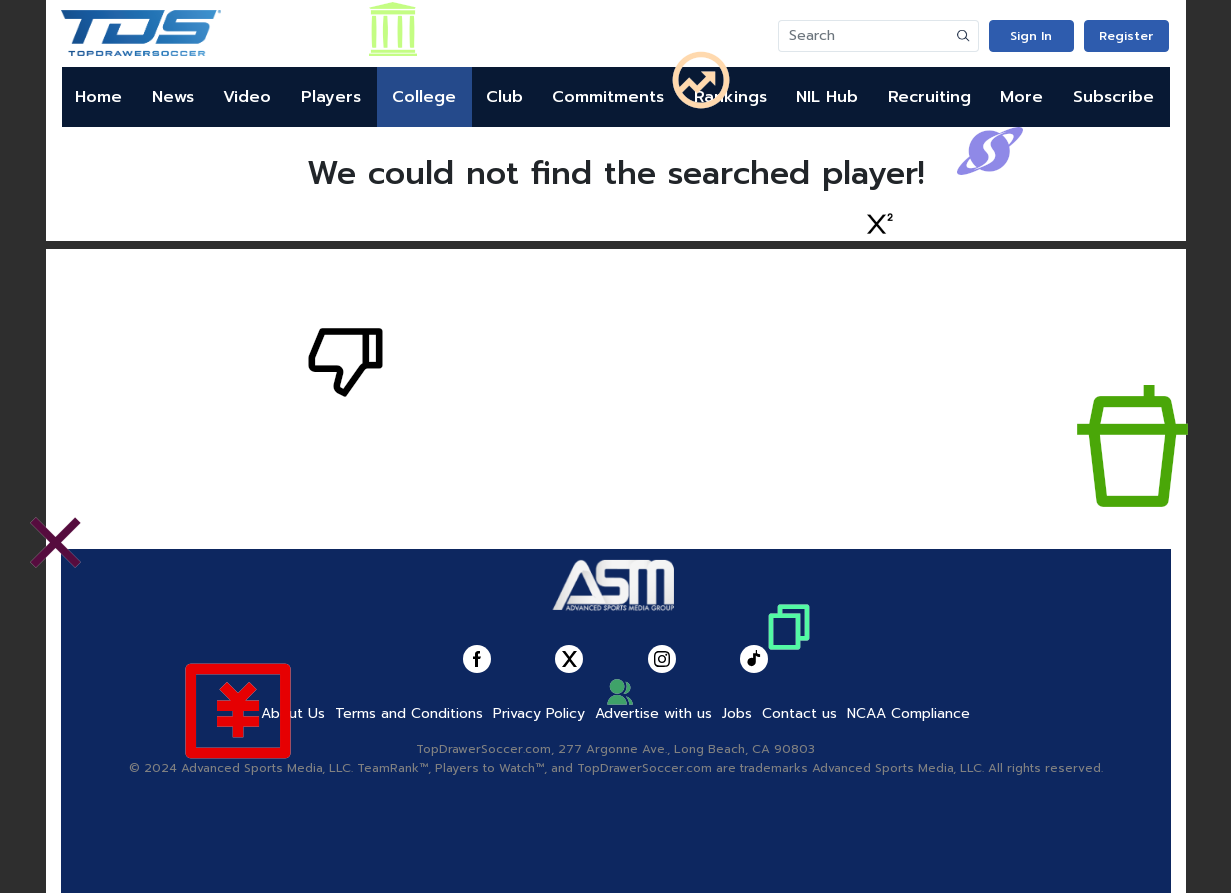 The image size is (1231, 893). I want to click on visit the Internet Archive website, so click(393, 29).